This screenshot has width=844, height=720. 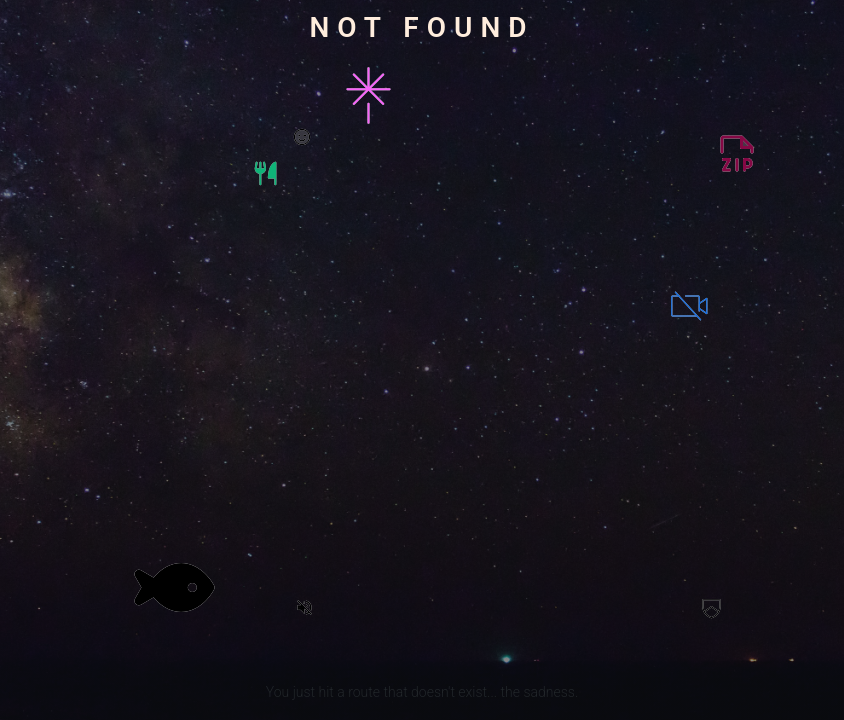 What do you see at coordinates (266, 173) in the screenshot?
I see `access food and dining options` at bounding box center [266, 173].